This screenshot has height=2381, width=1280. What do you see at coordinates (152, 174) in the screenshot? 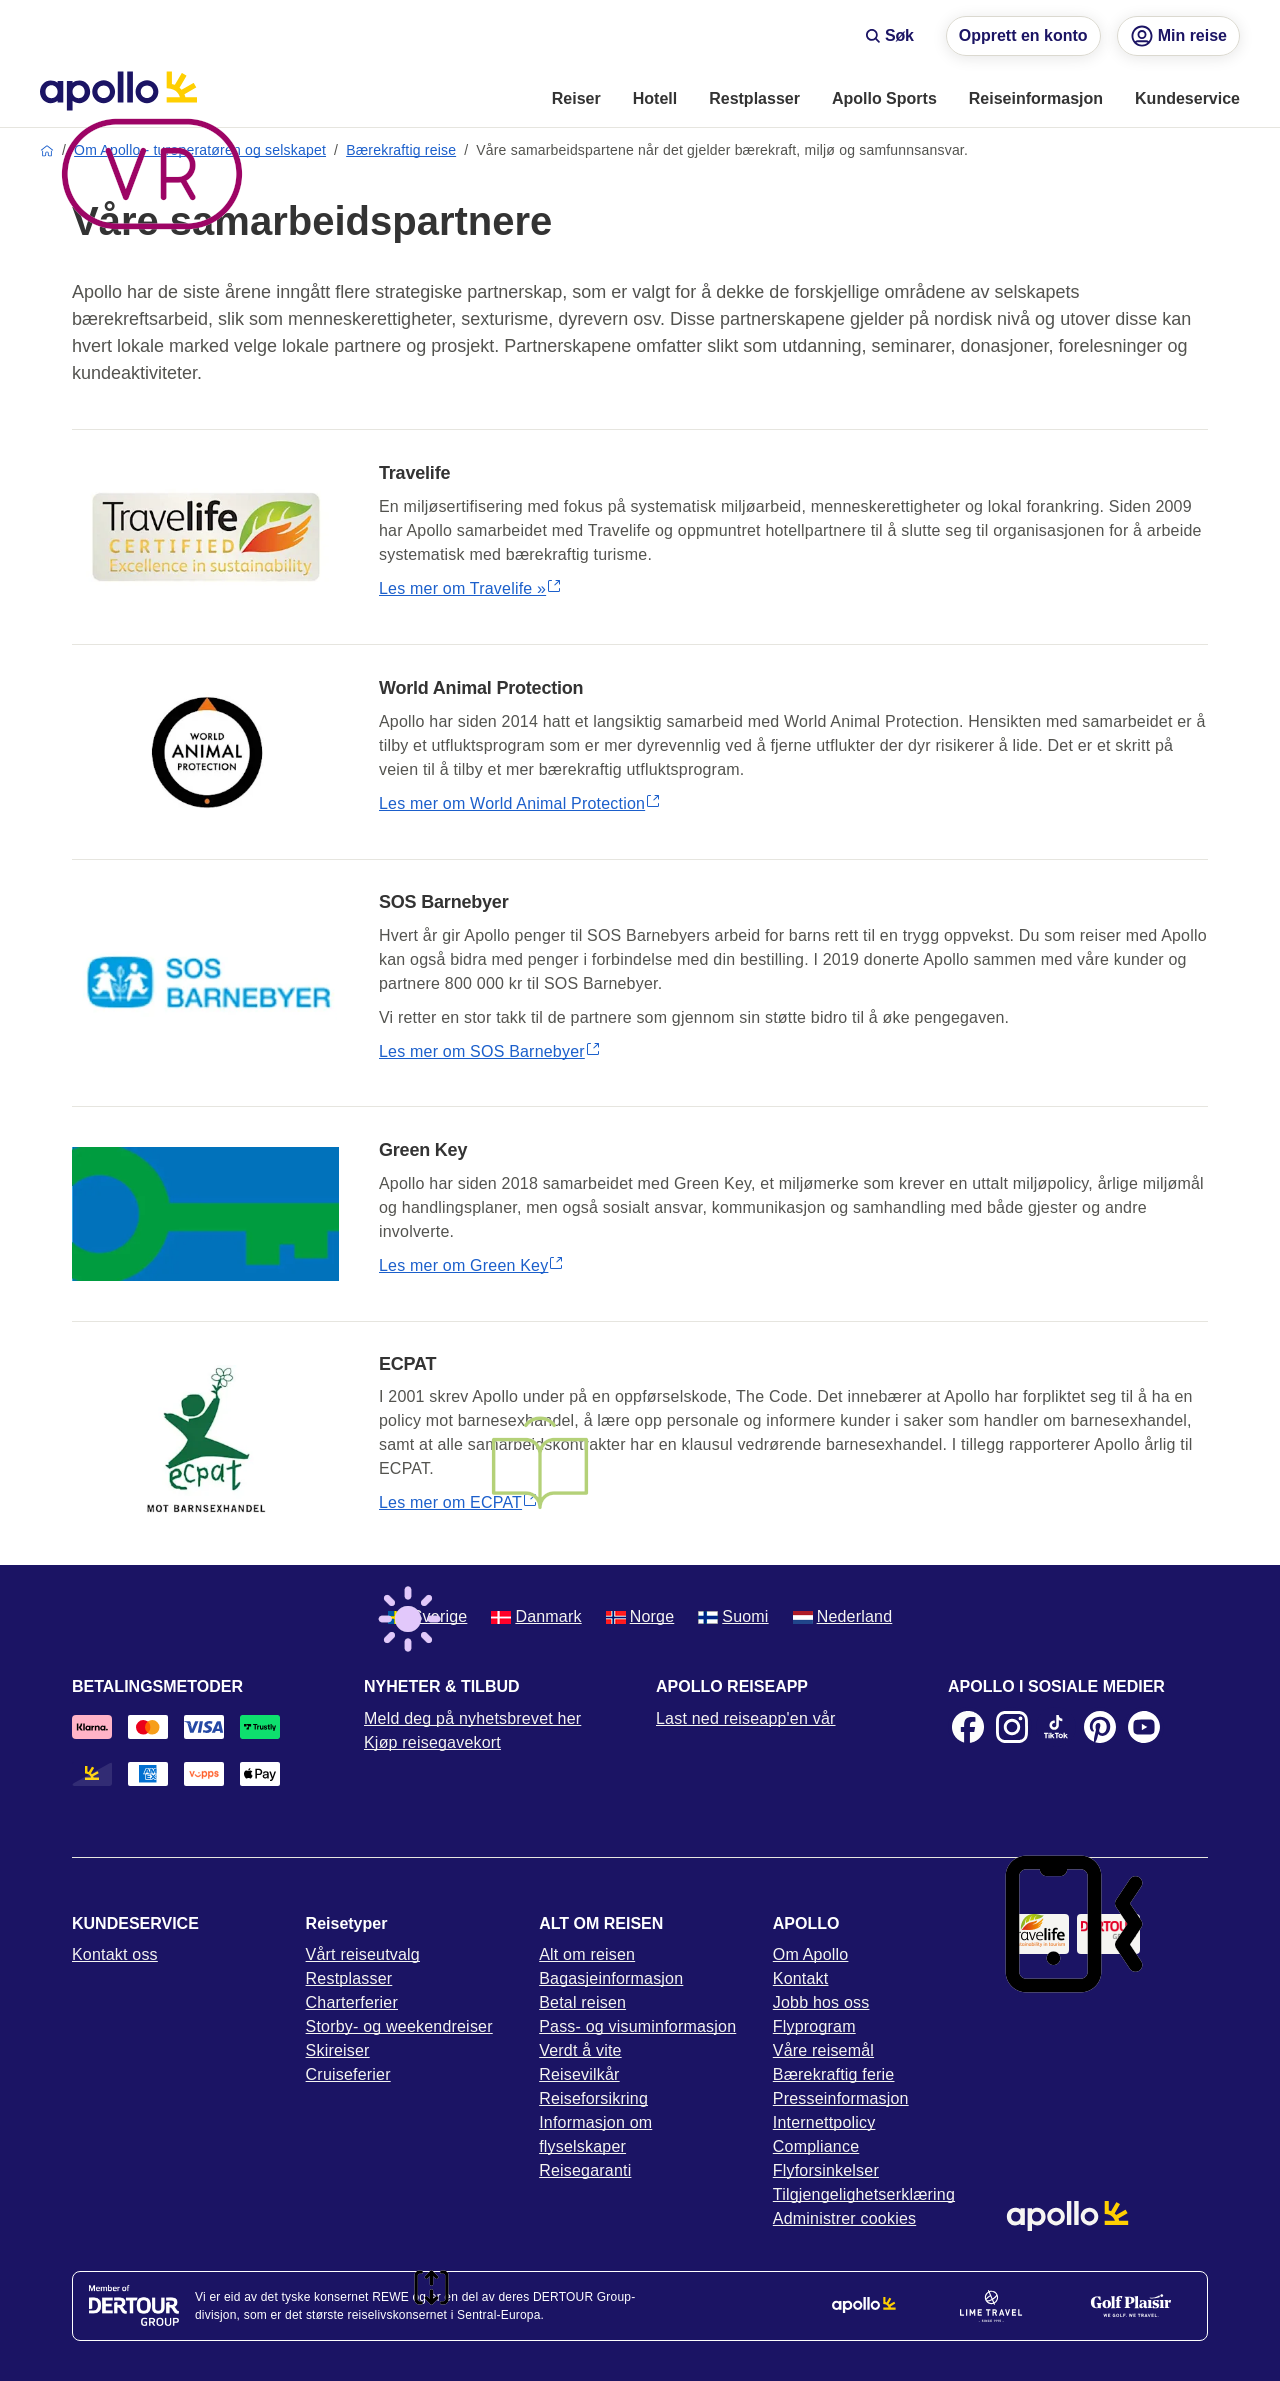
I see `access virtual reality mode or settings` at bounding box center [152, 174].